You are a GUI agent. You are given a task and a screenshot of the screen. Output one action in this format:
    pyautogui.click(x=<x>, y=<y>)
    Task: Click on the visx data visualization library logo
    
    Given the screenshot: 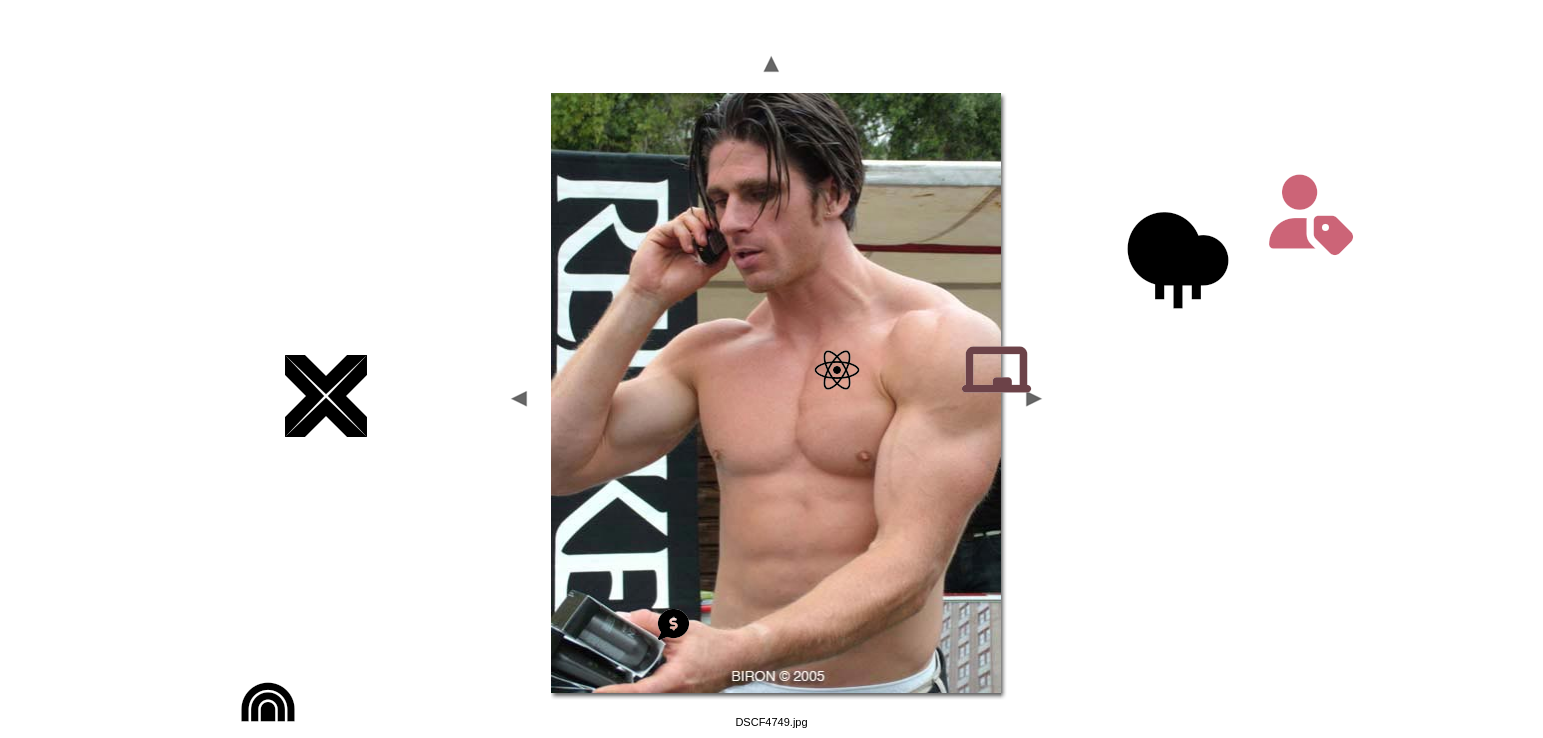 What is the action you would take?
    pyautogui.click(x=326, y=396)
    